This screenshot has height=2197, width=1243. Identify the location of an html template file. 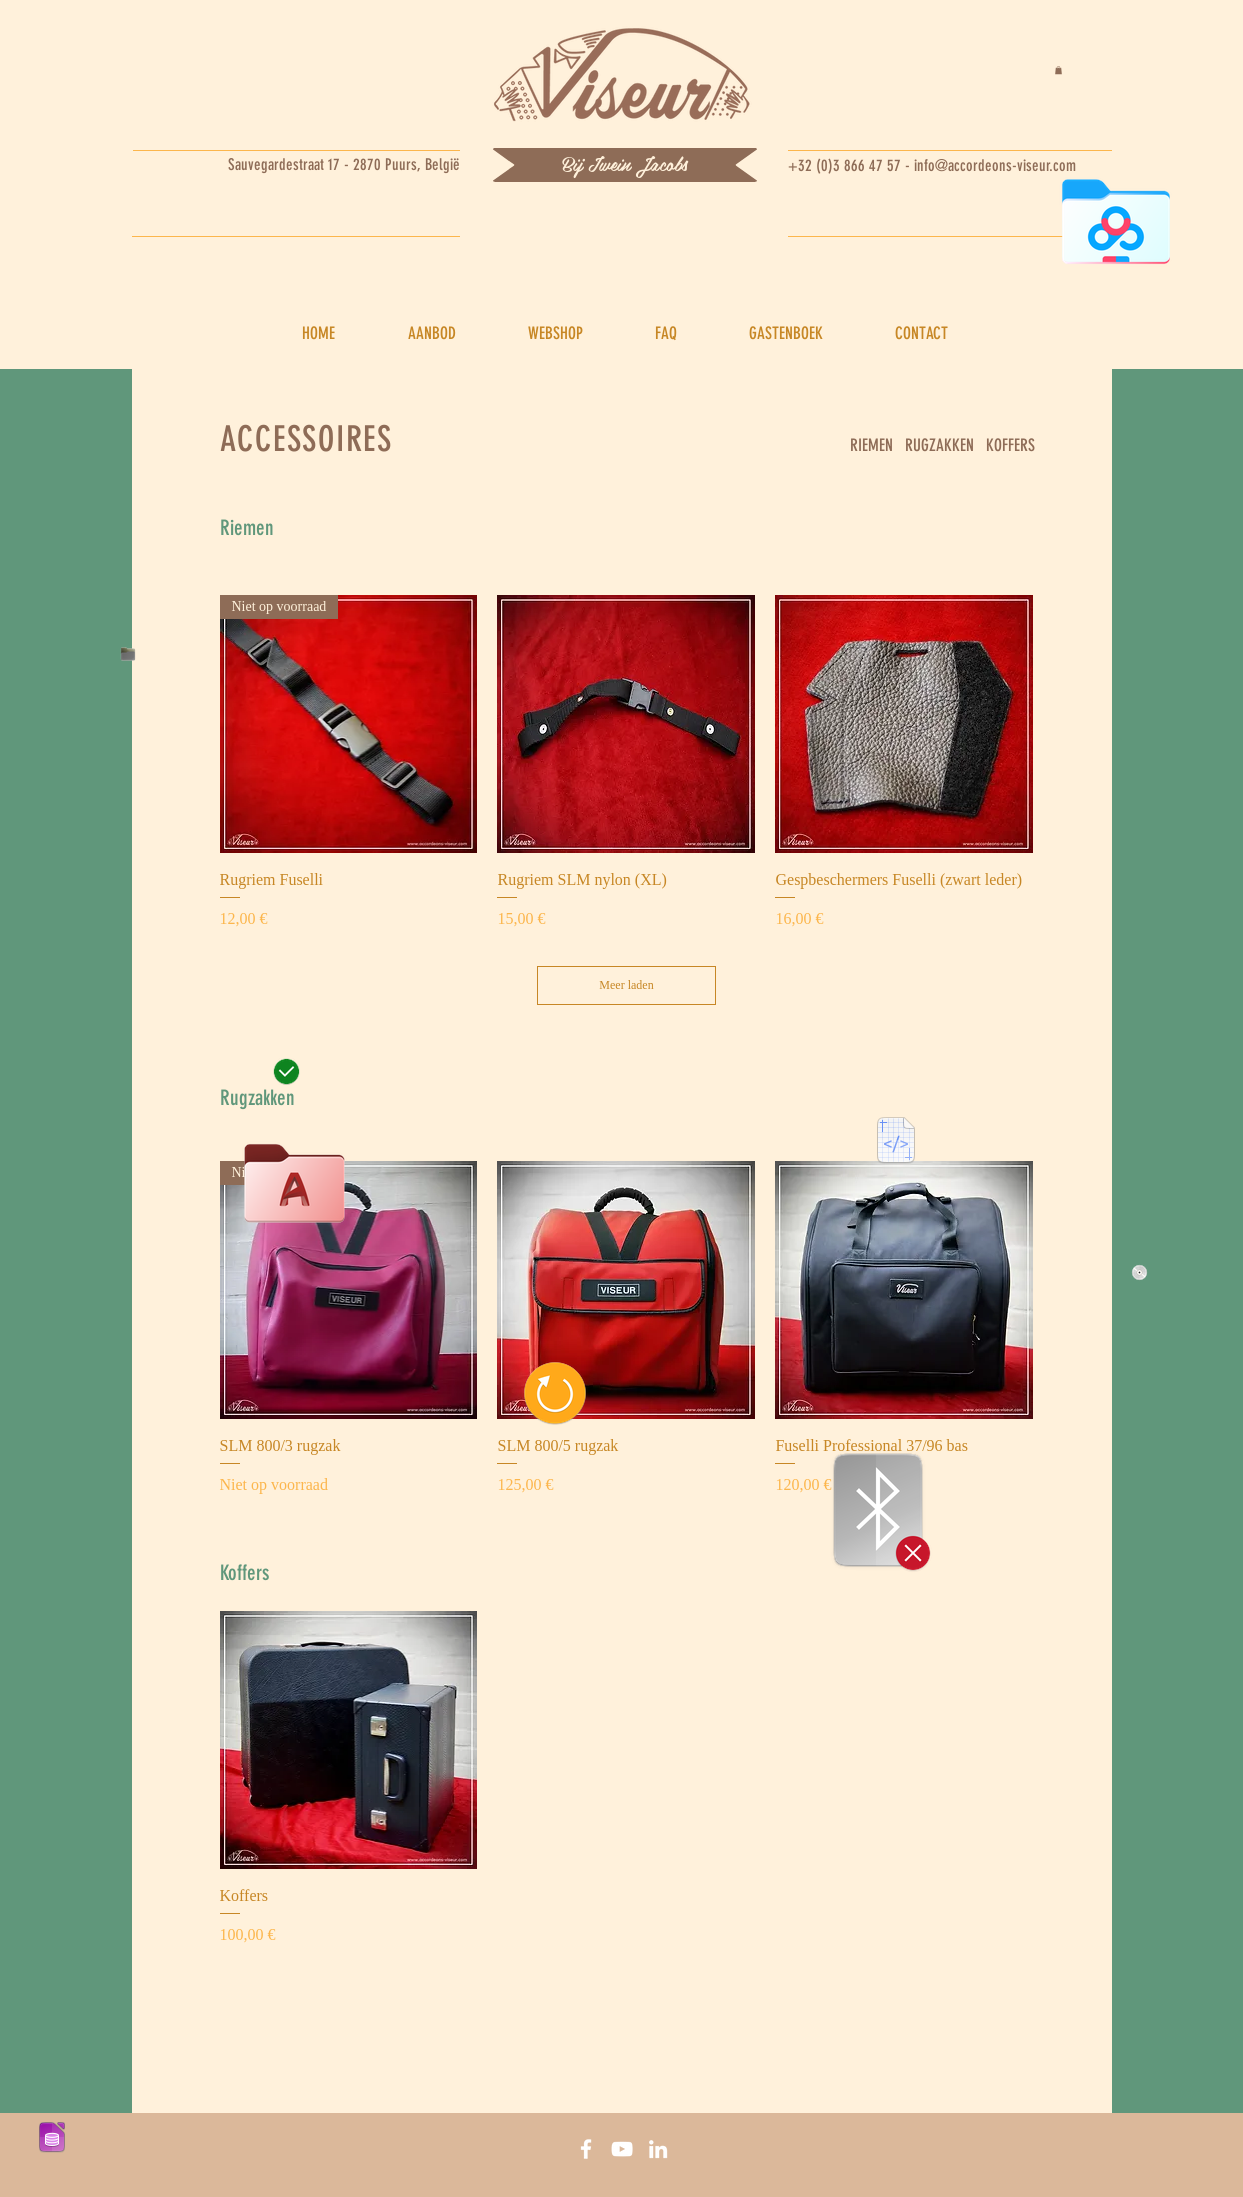
(896, 1140).